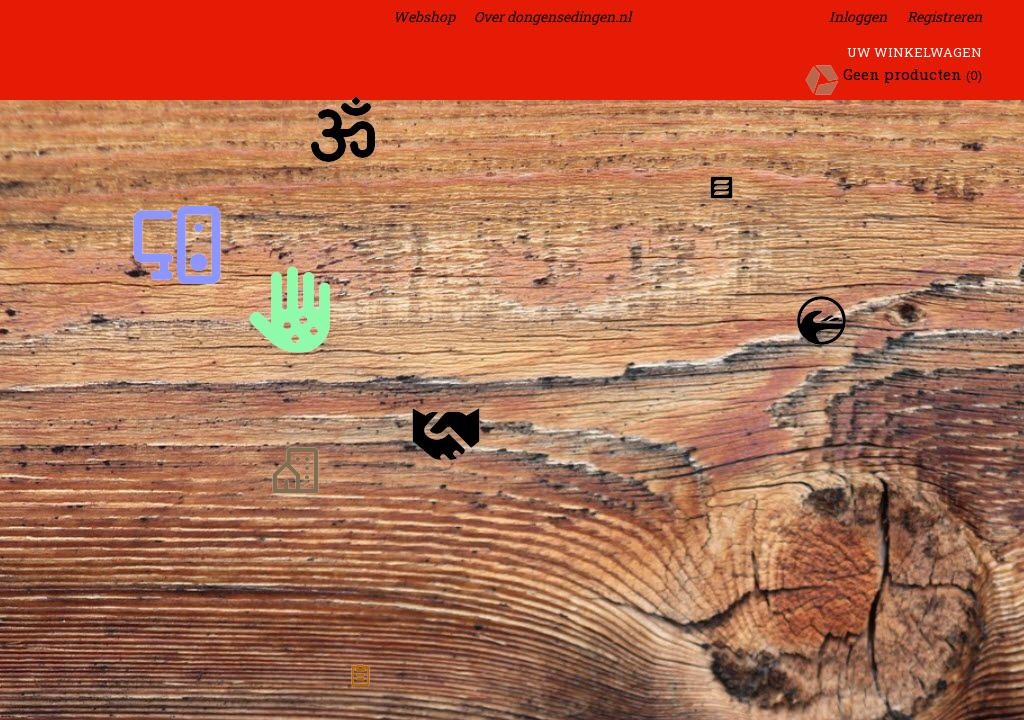  Describe the element at coordinates (295, 470) in the screenshot. I see `view community or residential buildings` at that location.